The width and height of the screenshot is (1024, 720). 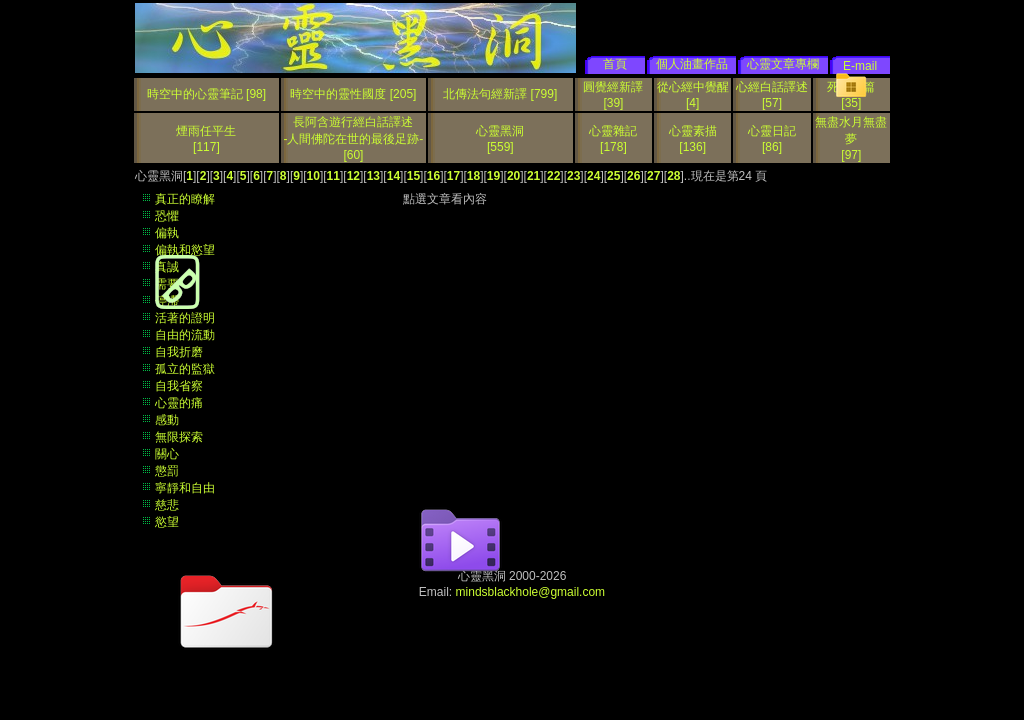 I want to click on open the documents app, so click(x=179, y=282).